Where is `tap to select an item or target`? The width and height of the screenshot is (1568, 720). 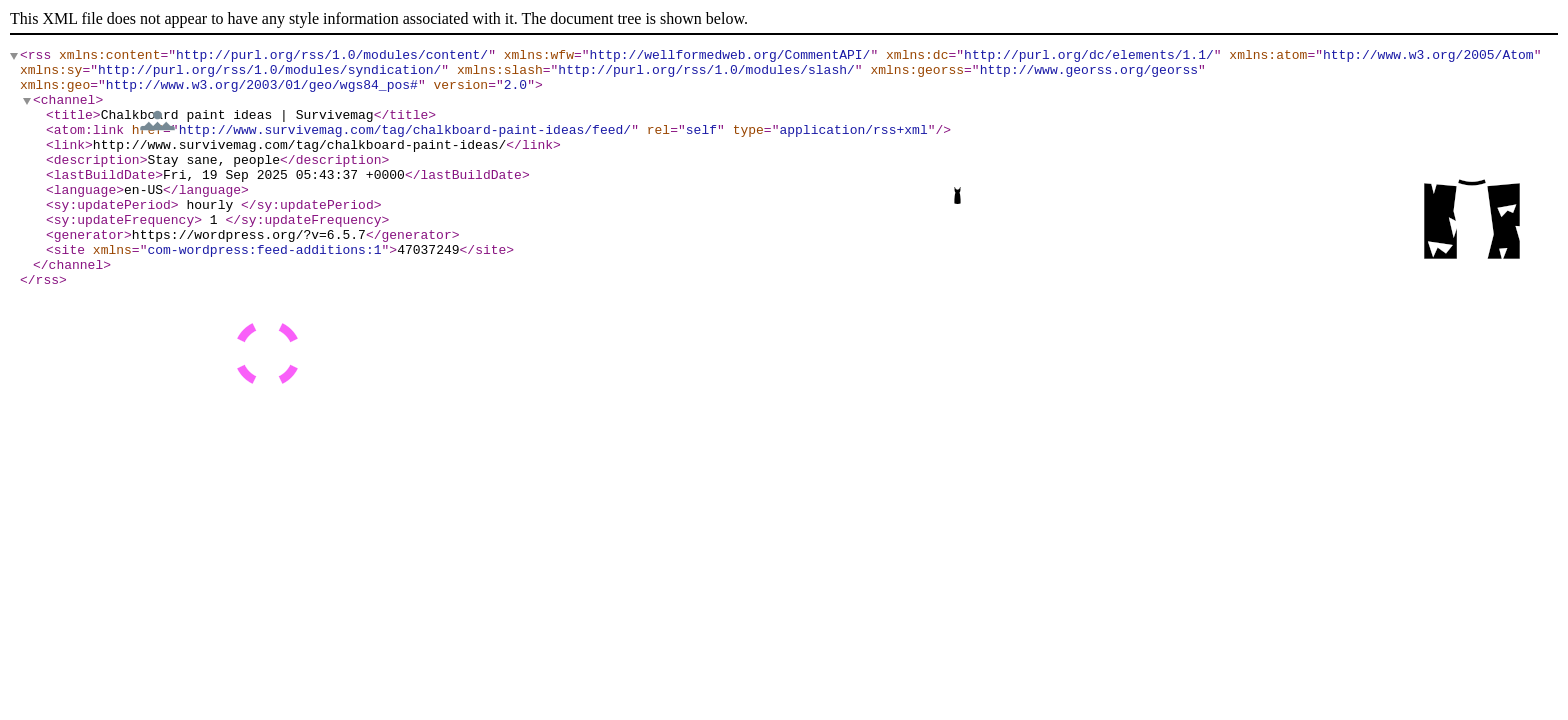 tap to select an item or target is located at coordinates (267, 353).